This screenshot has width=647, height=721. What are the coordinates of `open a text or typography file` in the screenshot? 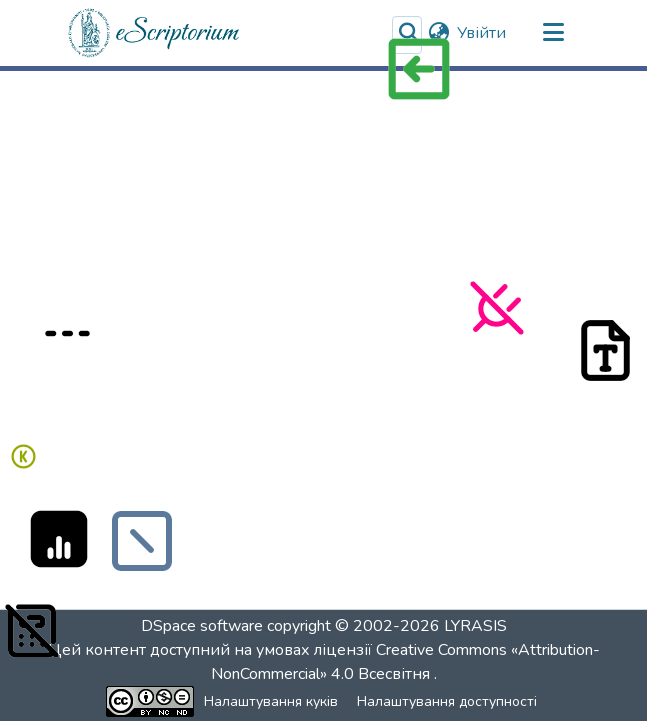 It's located at (605, 350).